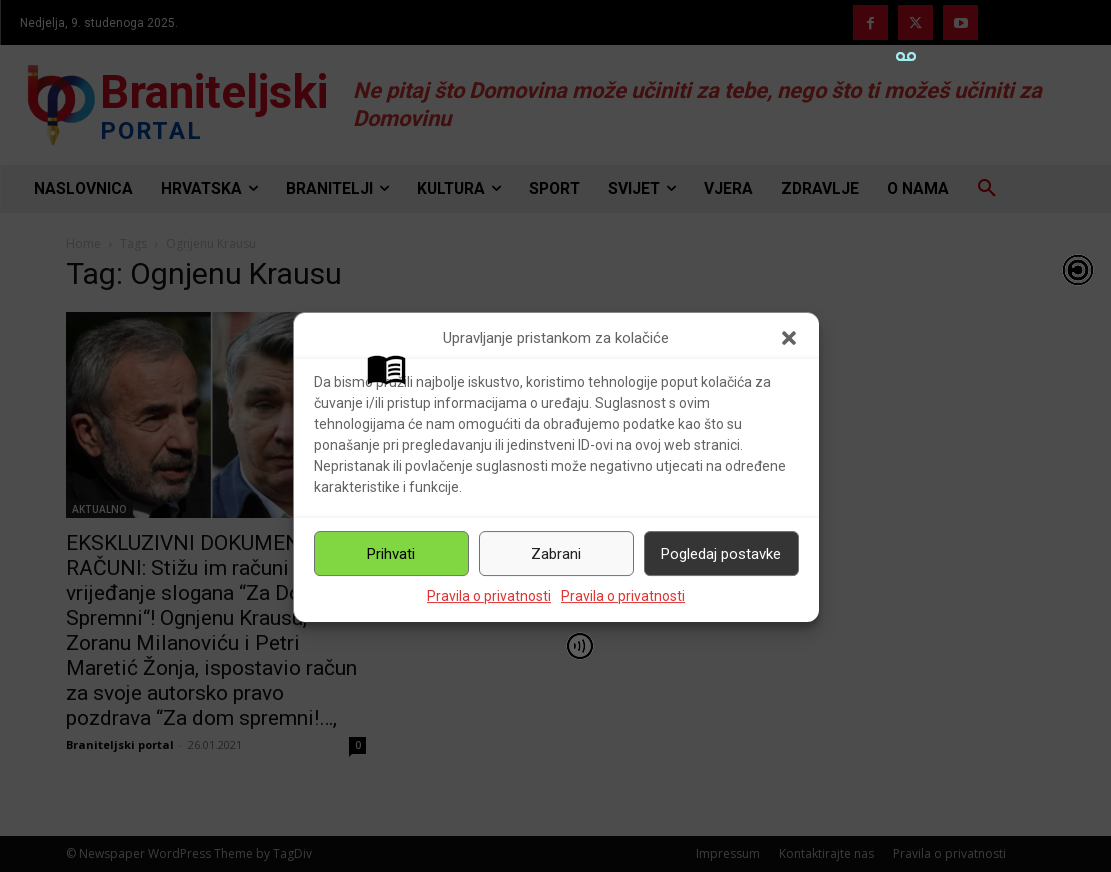  I want to click on open menu or navigation guide, so click(386, 368).